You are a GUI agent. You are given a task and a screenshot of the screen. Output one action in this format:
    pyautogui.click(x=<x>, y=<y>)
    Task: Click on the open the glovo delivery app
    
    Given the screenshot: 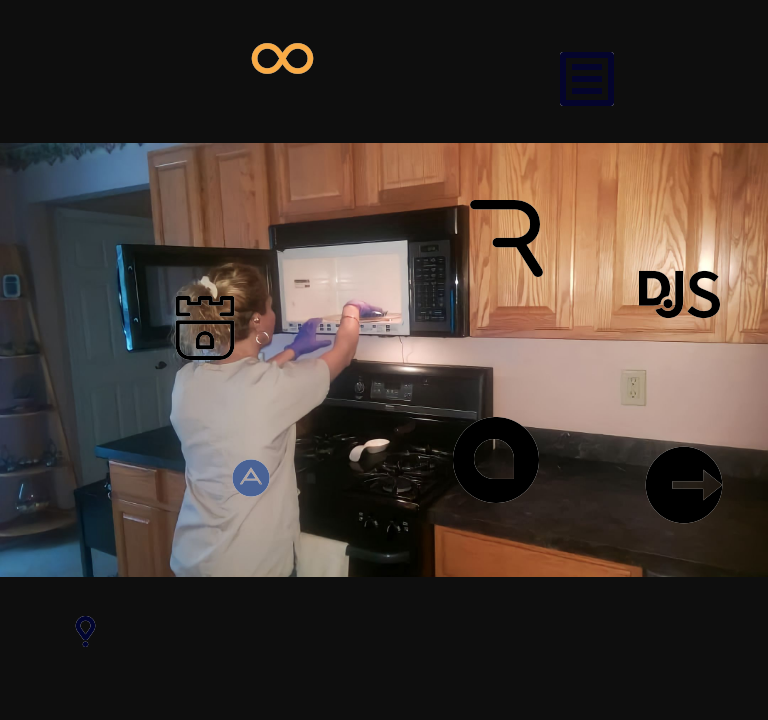 What is the action you would take?
    pyautogui.click(x=85, y=631)
    